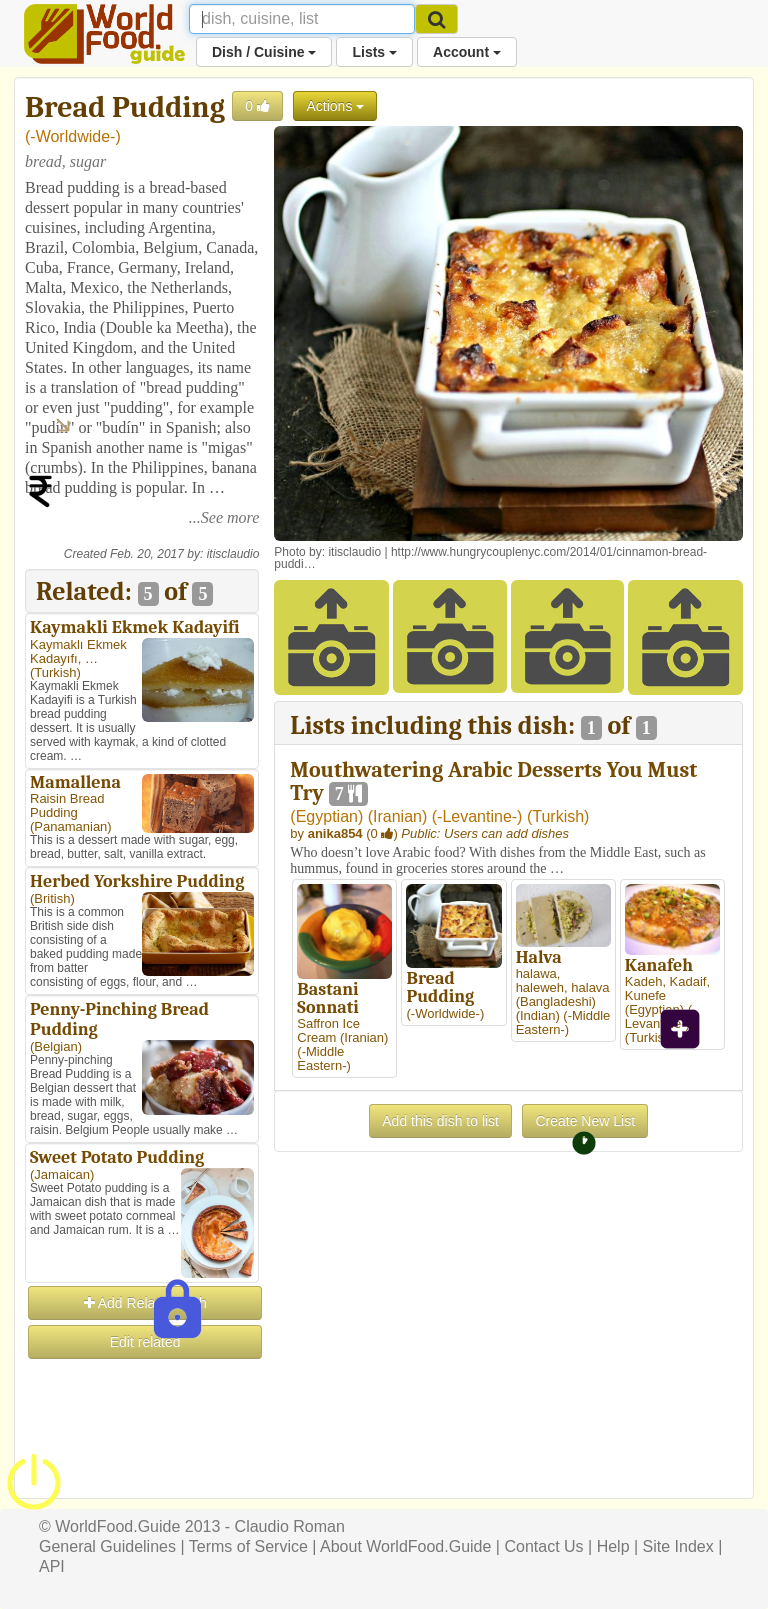 The image size is (768, 1609). Describe the element at coordinates (584, 1143) in the screenshot. I see `indicates the current time is 1 o'clock` at that location.